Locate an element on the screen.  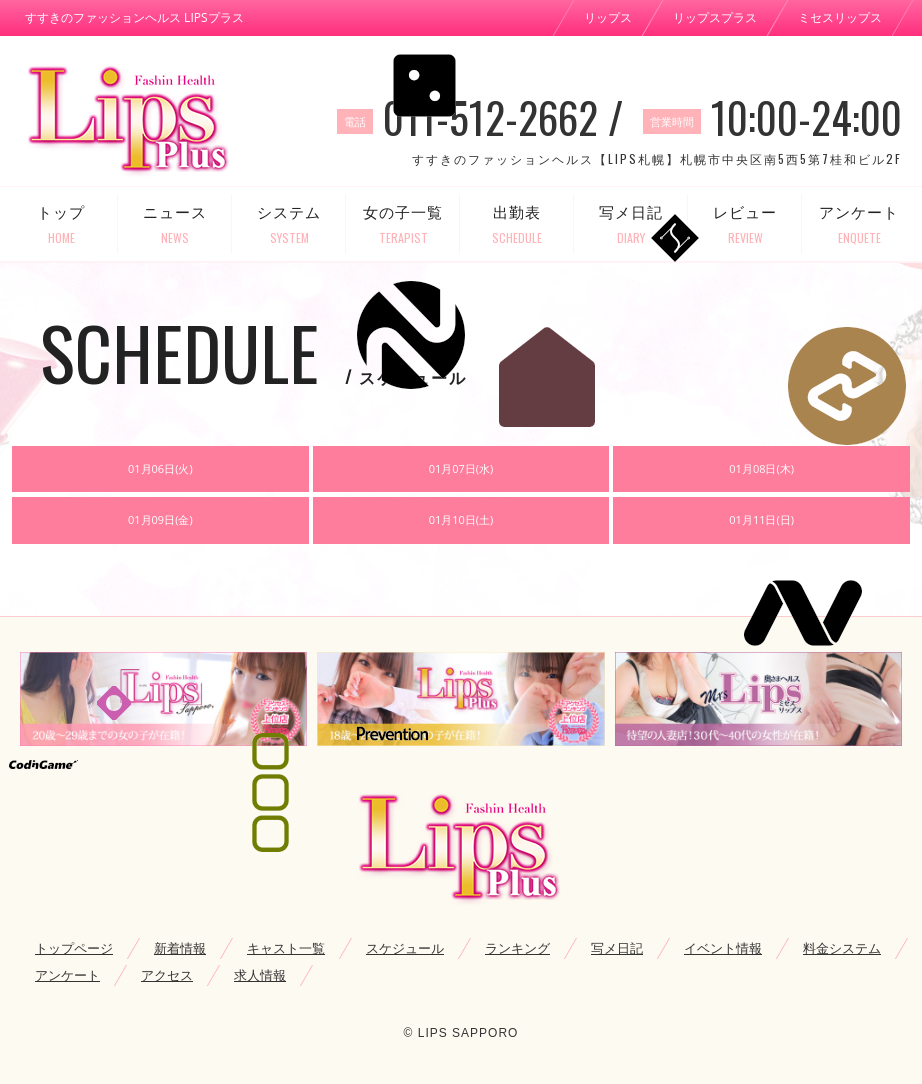
cloudsmith logo is located at coordinates (114, 703).